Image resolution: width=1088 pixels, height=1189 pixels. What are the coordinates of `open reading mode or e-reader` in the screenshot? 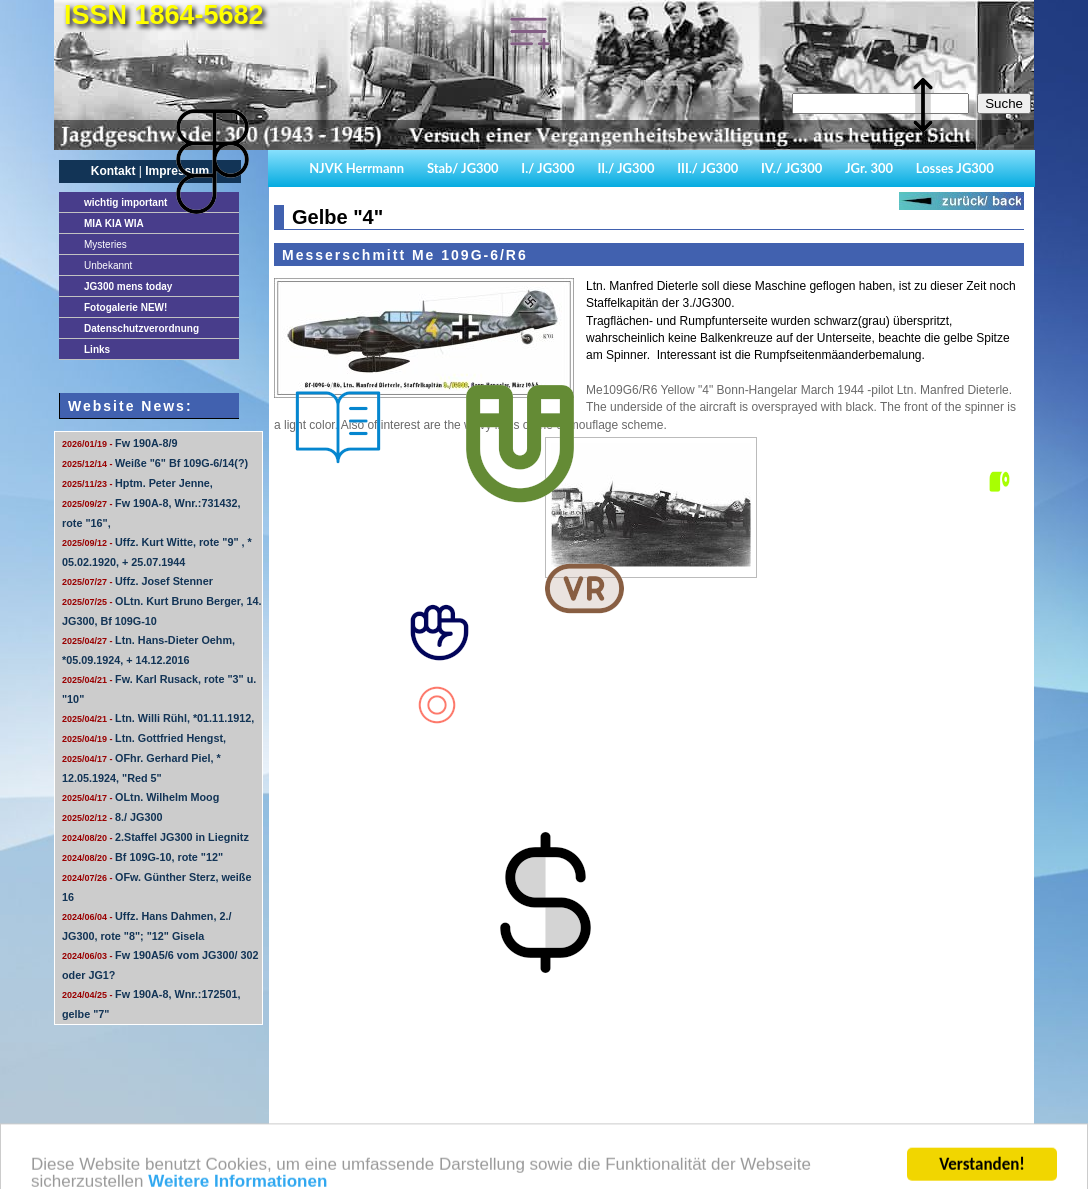 It's located at (338, 421).